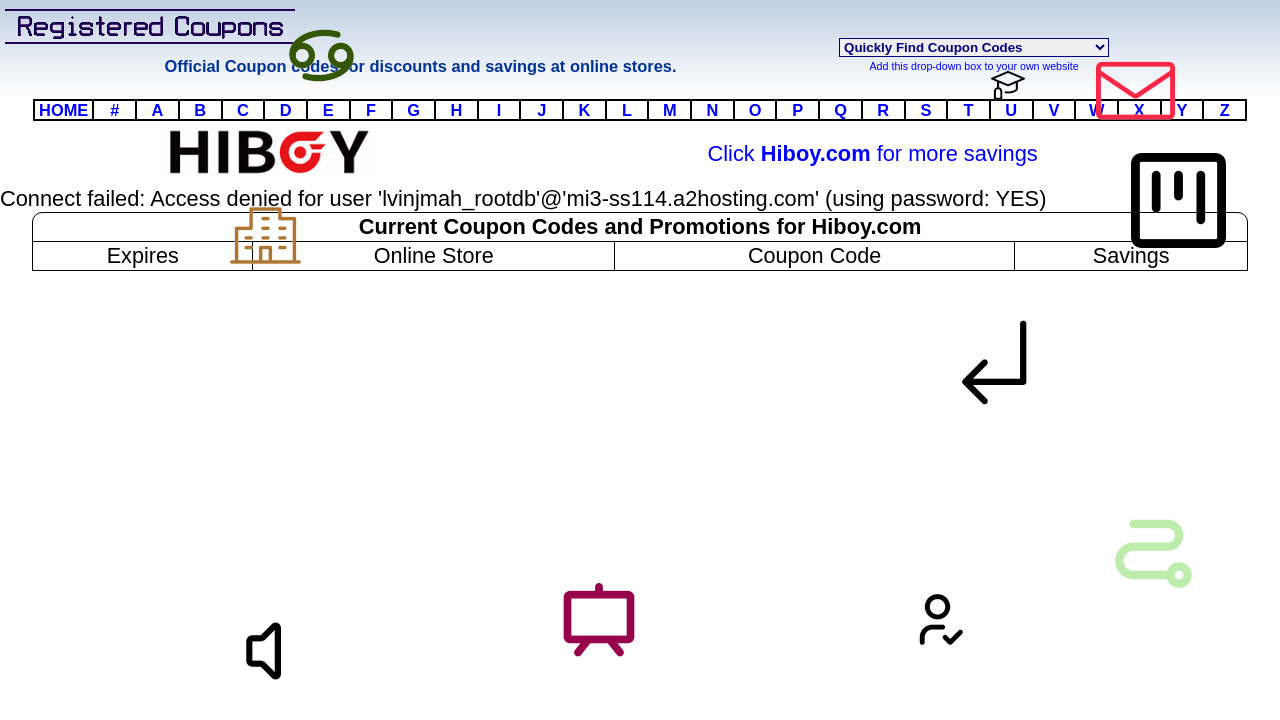 The image size is (1280, 720). Describe the element at coordinates (1135, 91) in the screenshot. I see `open your inbox` at that location.